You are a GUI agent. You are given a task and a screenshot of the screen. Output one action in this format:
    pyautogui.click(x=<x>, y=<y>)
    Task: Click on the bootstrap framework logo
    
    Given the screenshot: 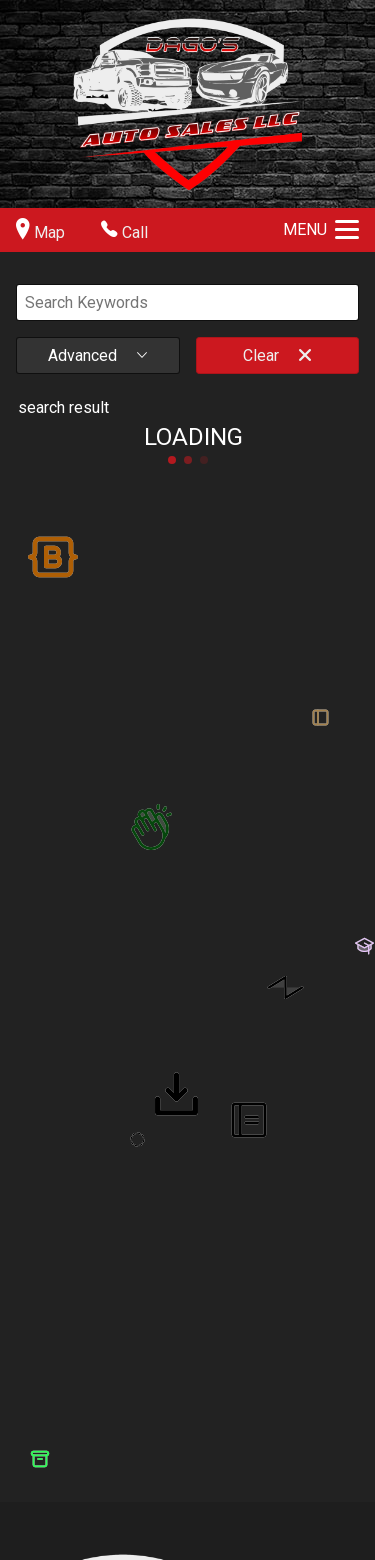 What is the action you would take?
    pyautogui.click(x=53, y=557)
    